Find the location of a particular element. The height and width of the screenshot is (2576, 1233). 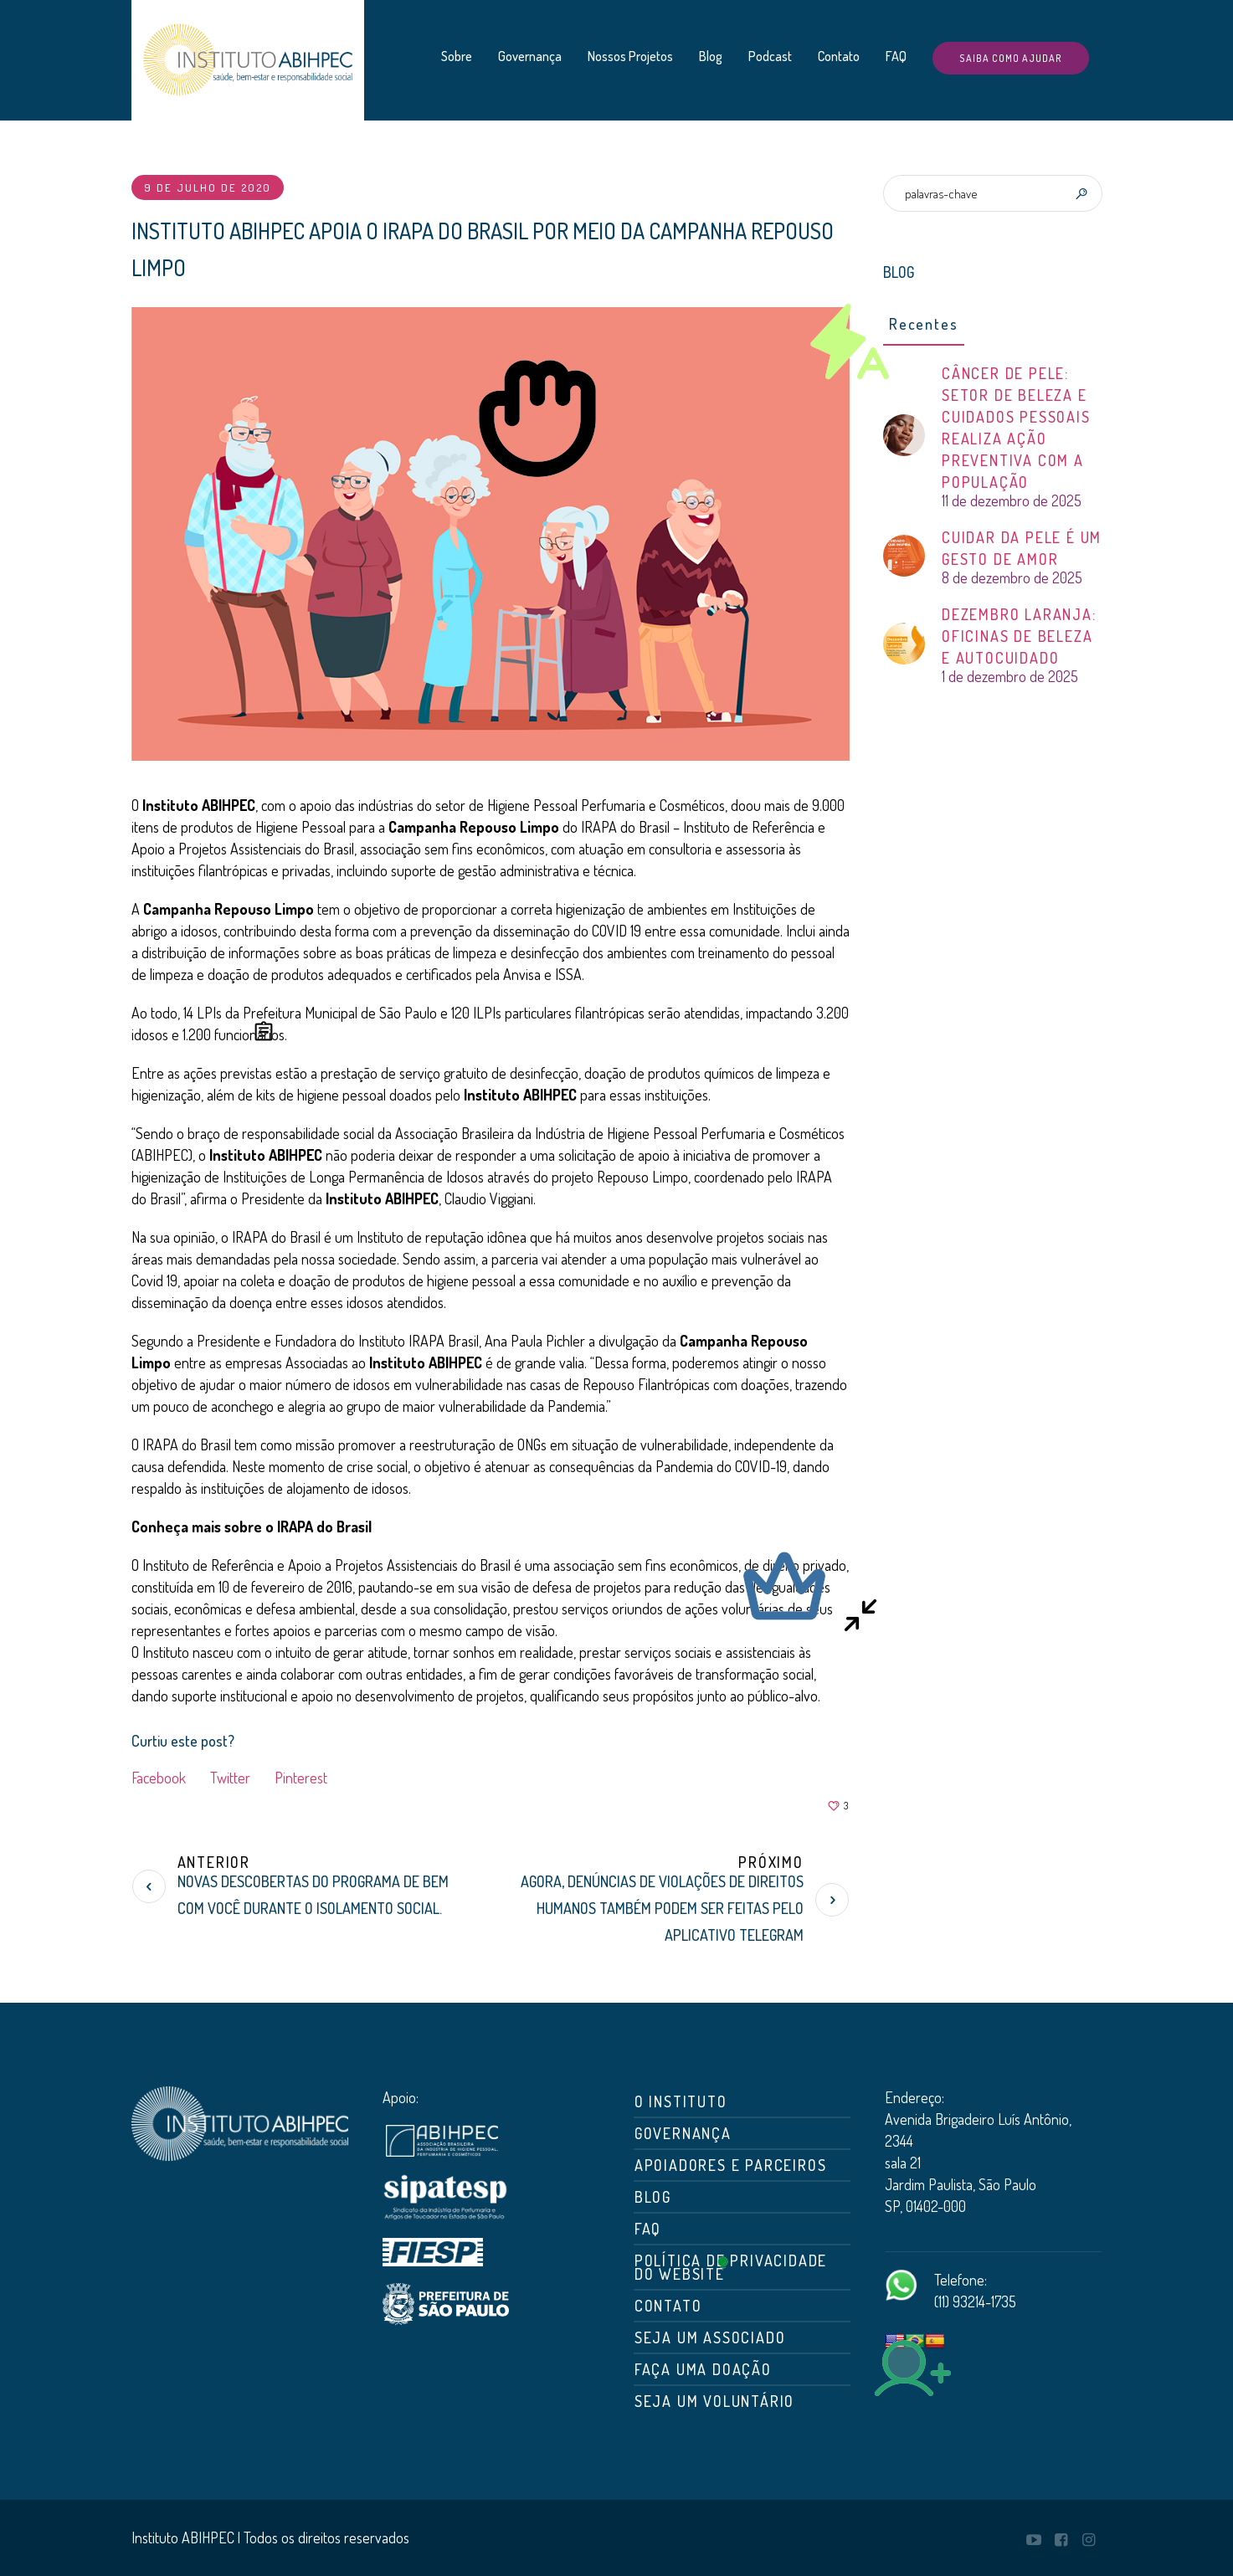

add a new contact or friend is located at coordinates (910, 2370).